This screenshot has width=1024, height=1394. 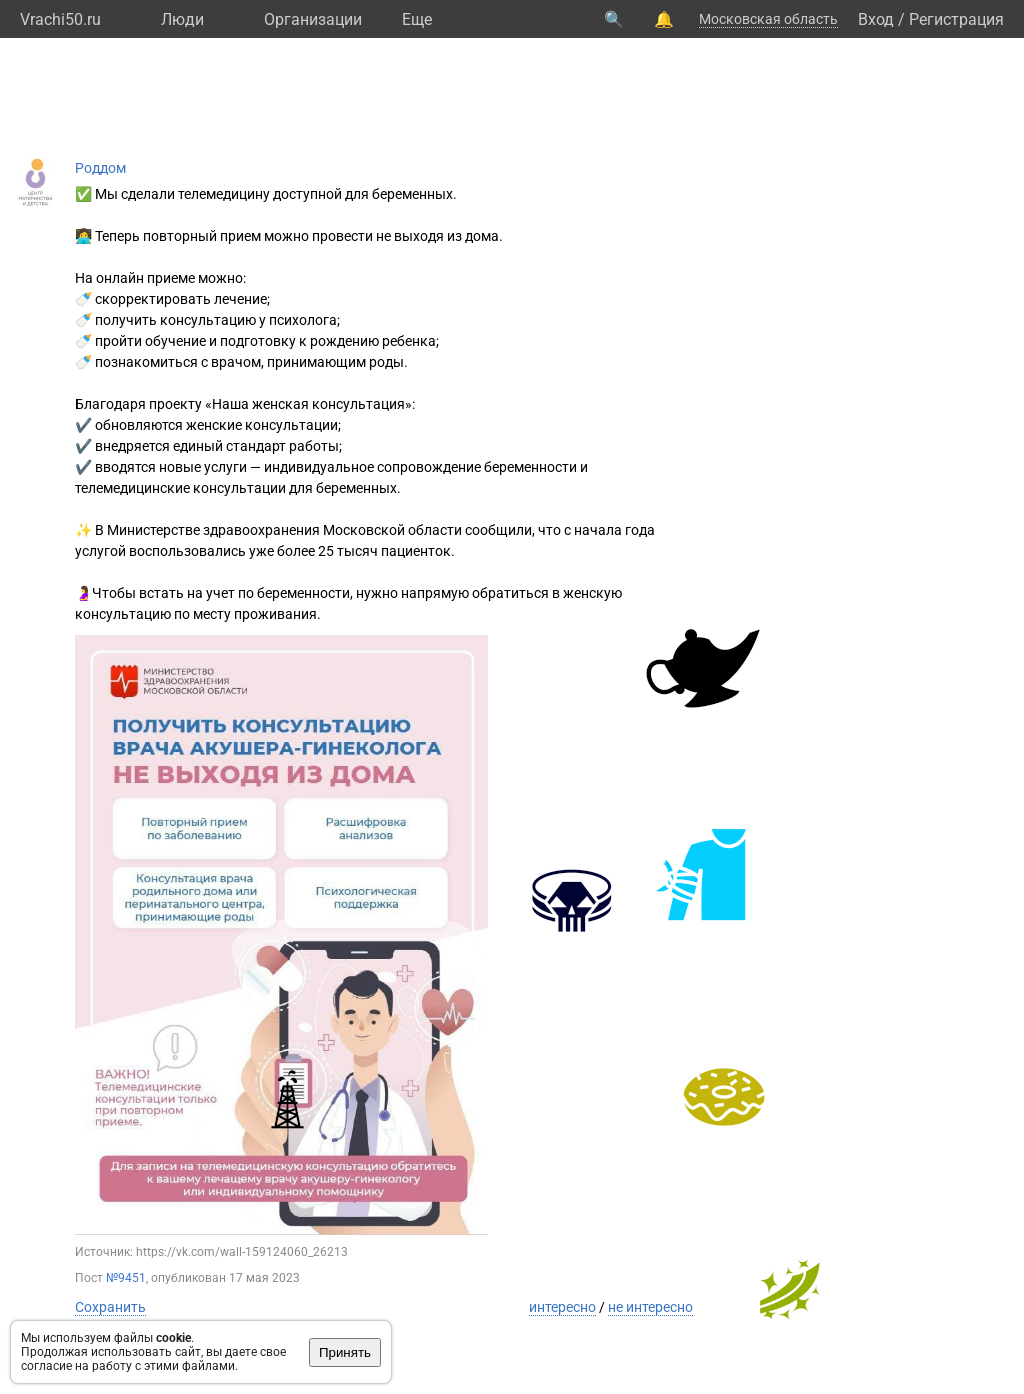 What do you see at coordinates (789, 1289) in the screenshot?
I see `equip or select a magical sword weapon` at bounding box center [789, 1289].